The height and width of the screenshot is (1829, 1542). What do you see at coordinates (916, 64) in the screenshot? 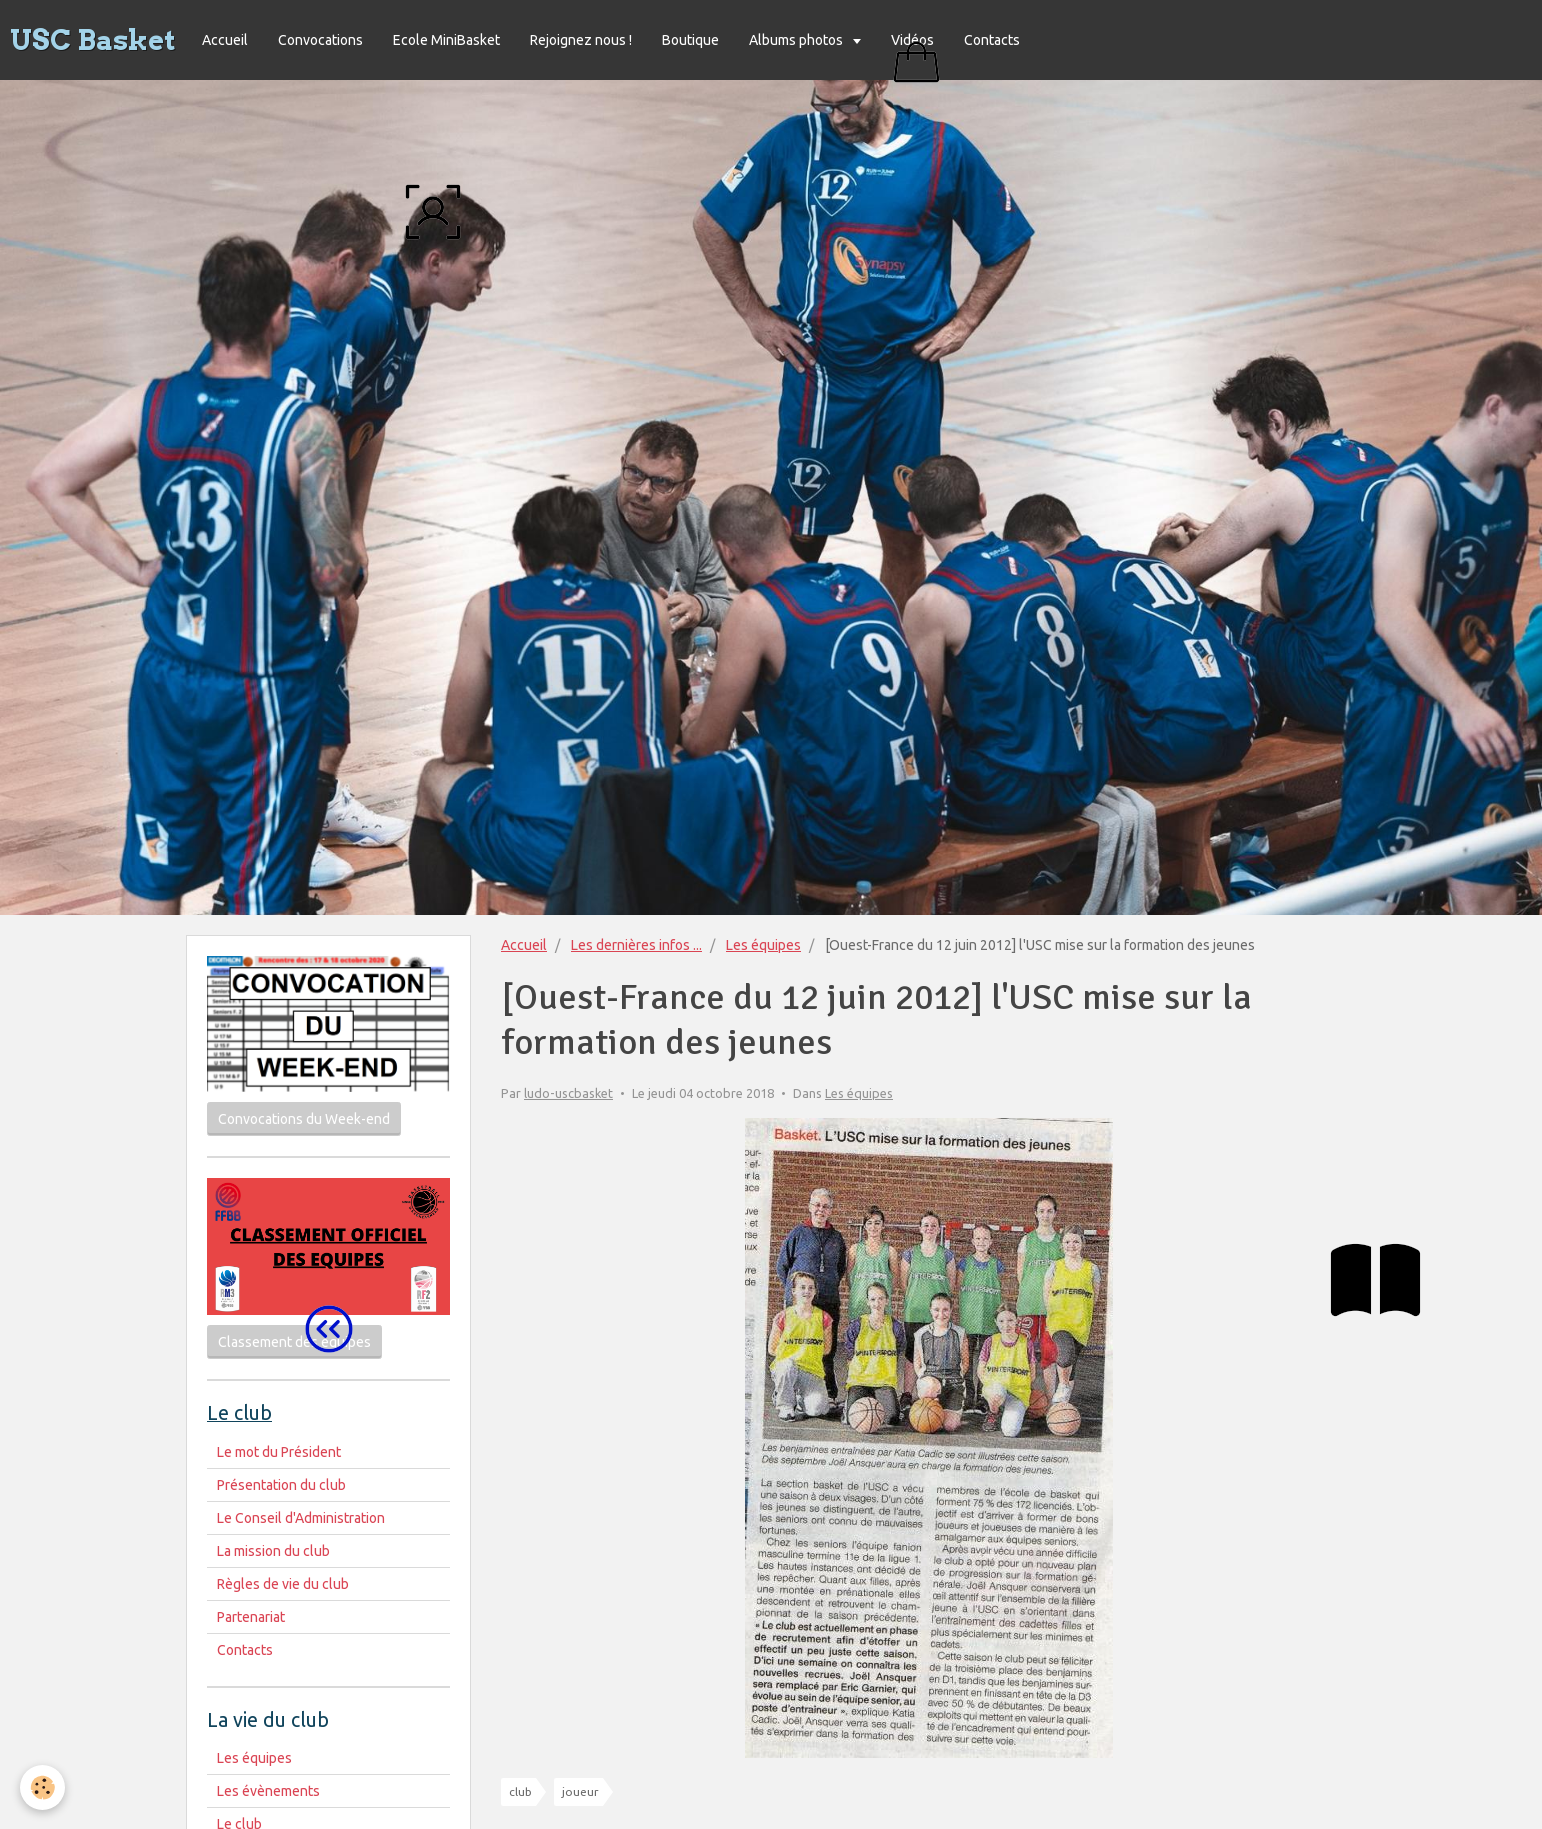
I see `access shopping bag or cart` at bounding box center [916, 64].